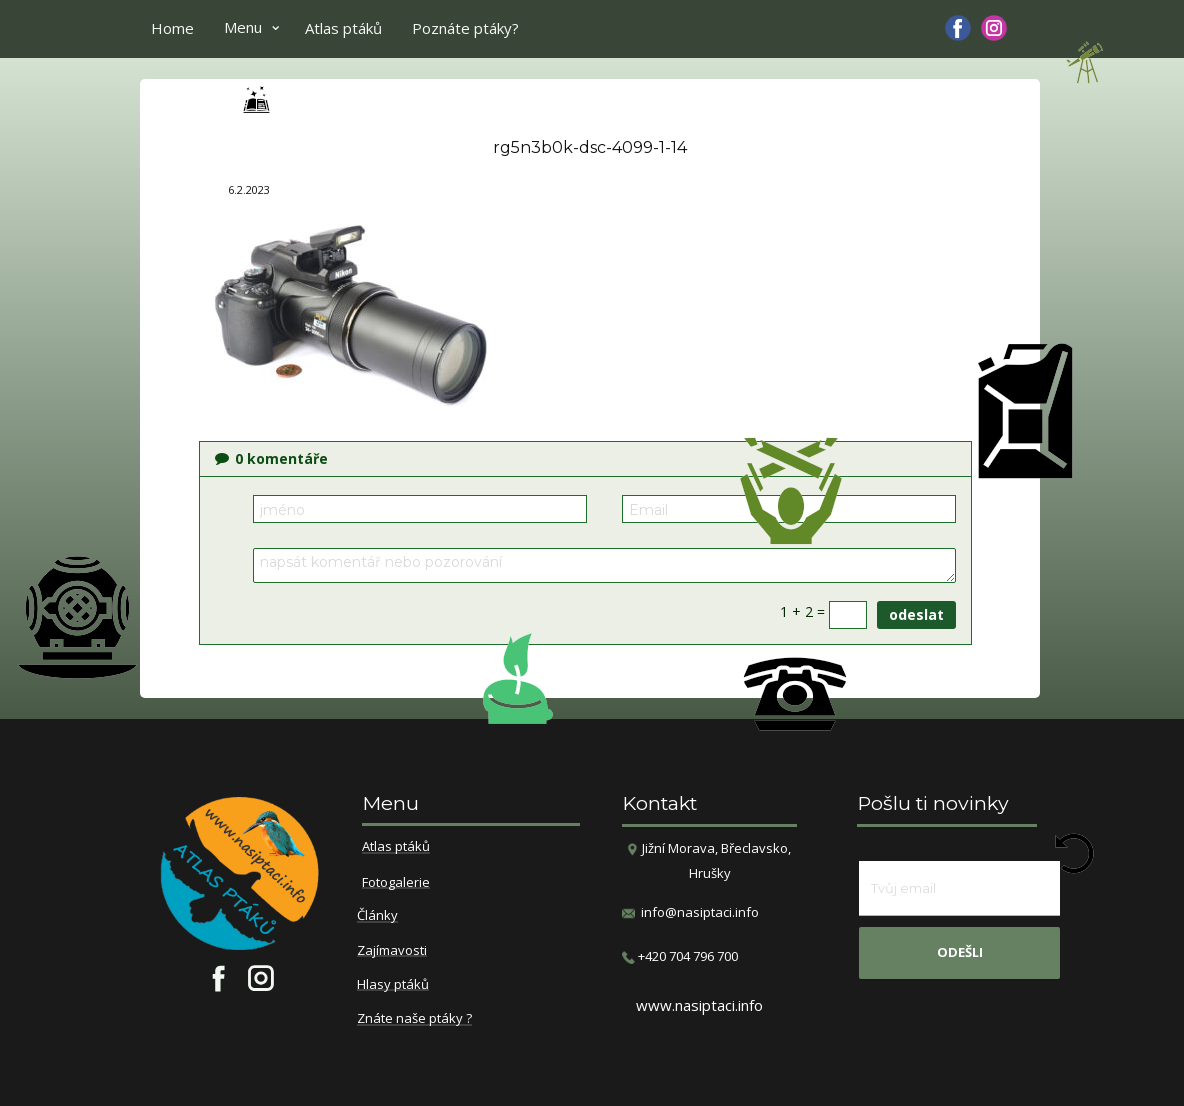 This screenshot has width=1184, height=1106. What do you see at coordinates (77, 617) in the screenshot?
I see `access diving or underwater game mode` at bounding box center [77, 617].